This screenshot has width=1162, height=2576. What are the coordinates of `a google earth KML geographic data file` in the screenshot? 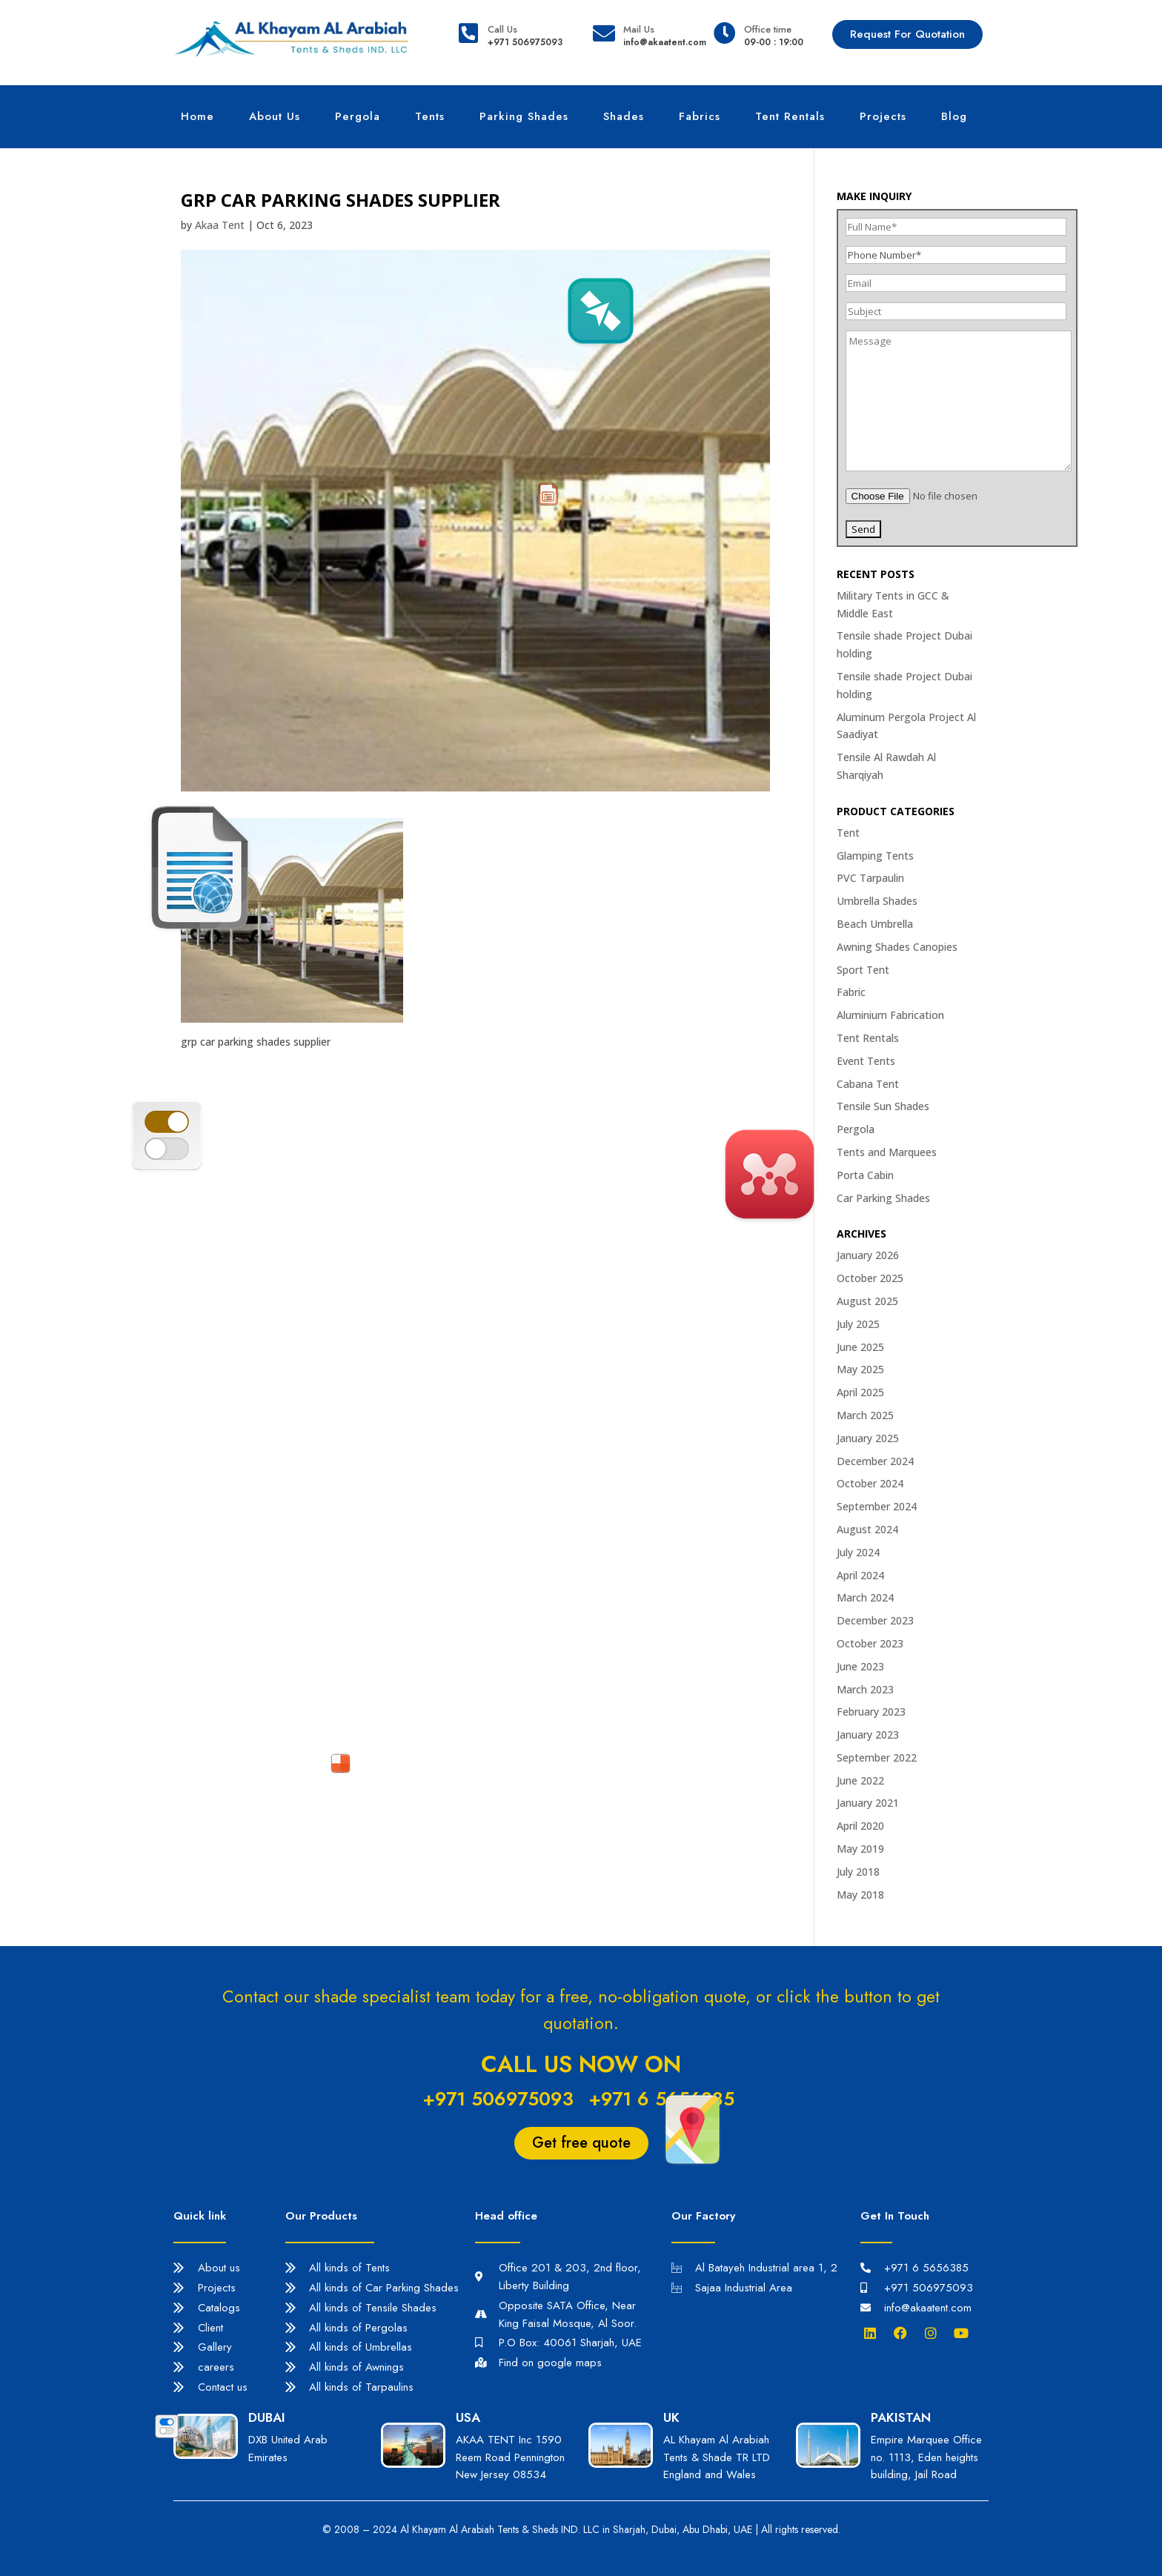 It's located at (692, 2129).